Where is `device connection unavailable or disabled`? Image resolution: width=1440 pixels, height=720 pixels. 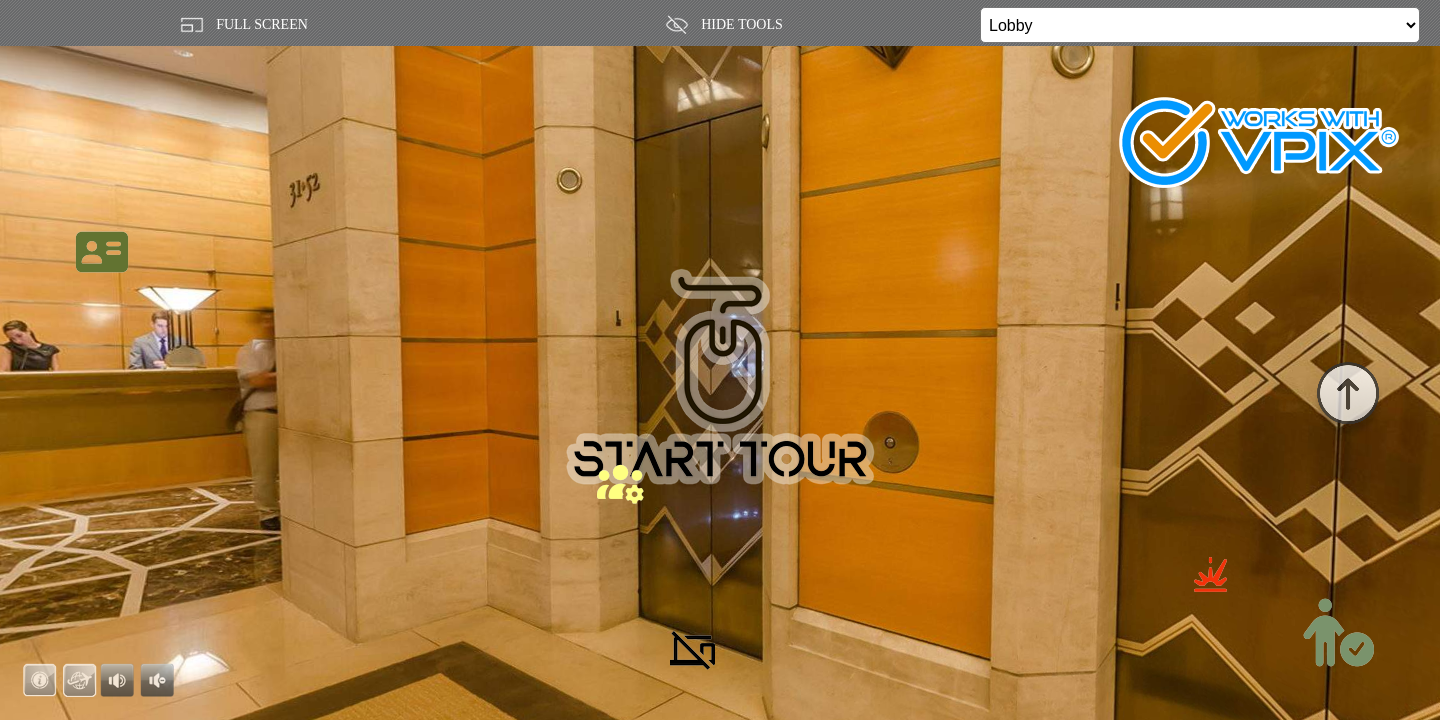 device connection unavailable or disabled is located at coordinates (692, 650).